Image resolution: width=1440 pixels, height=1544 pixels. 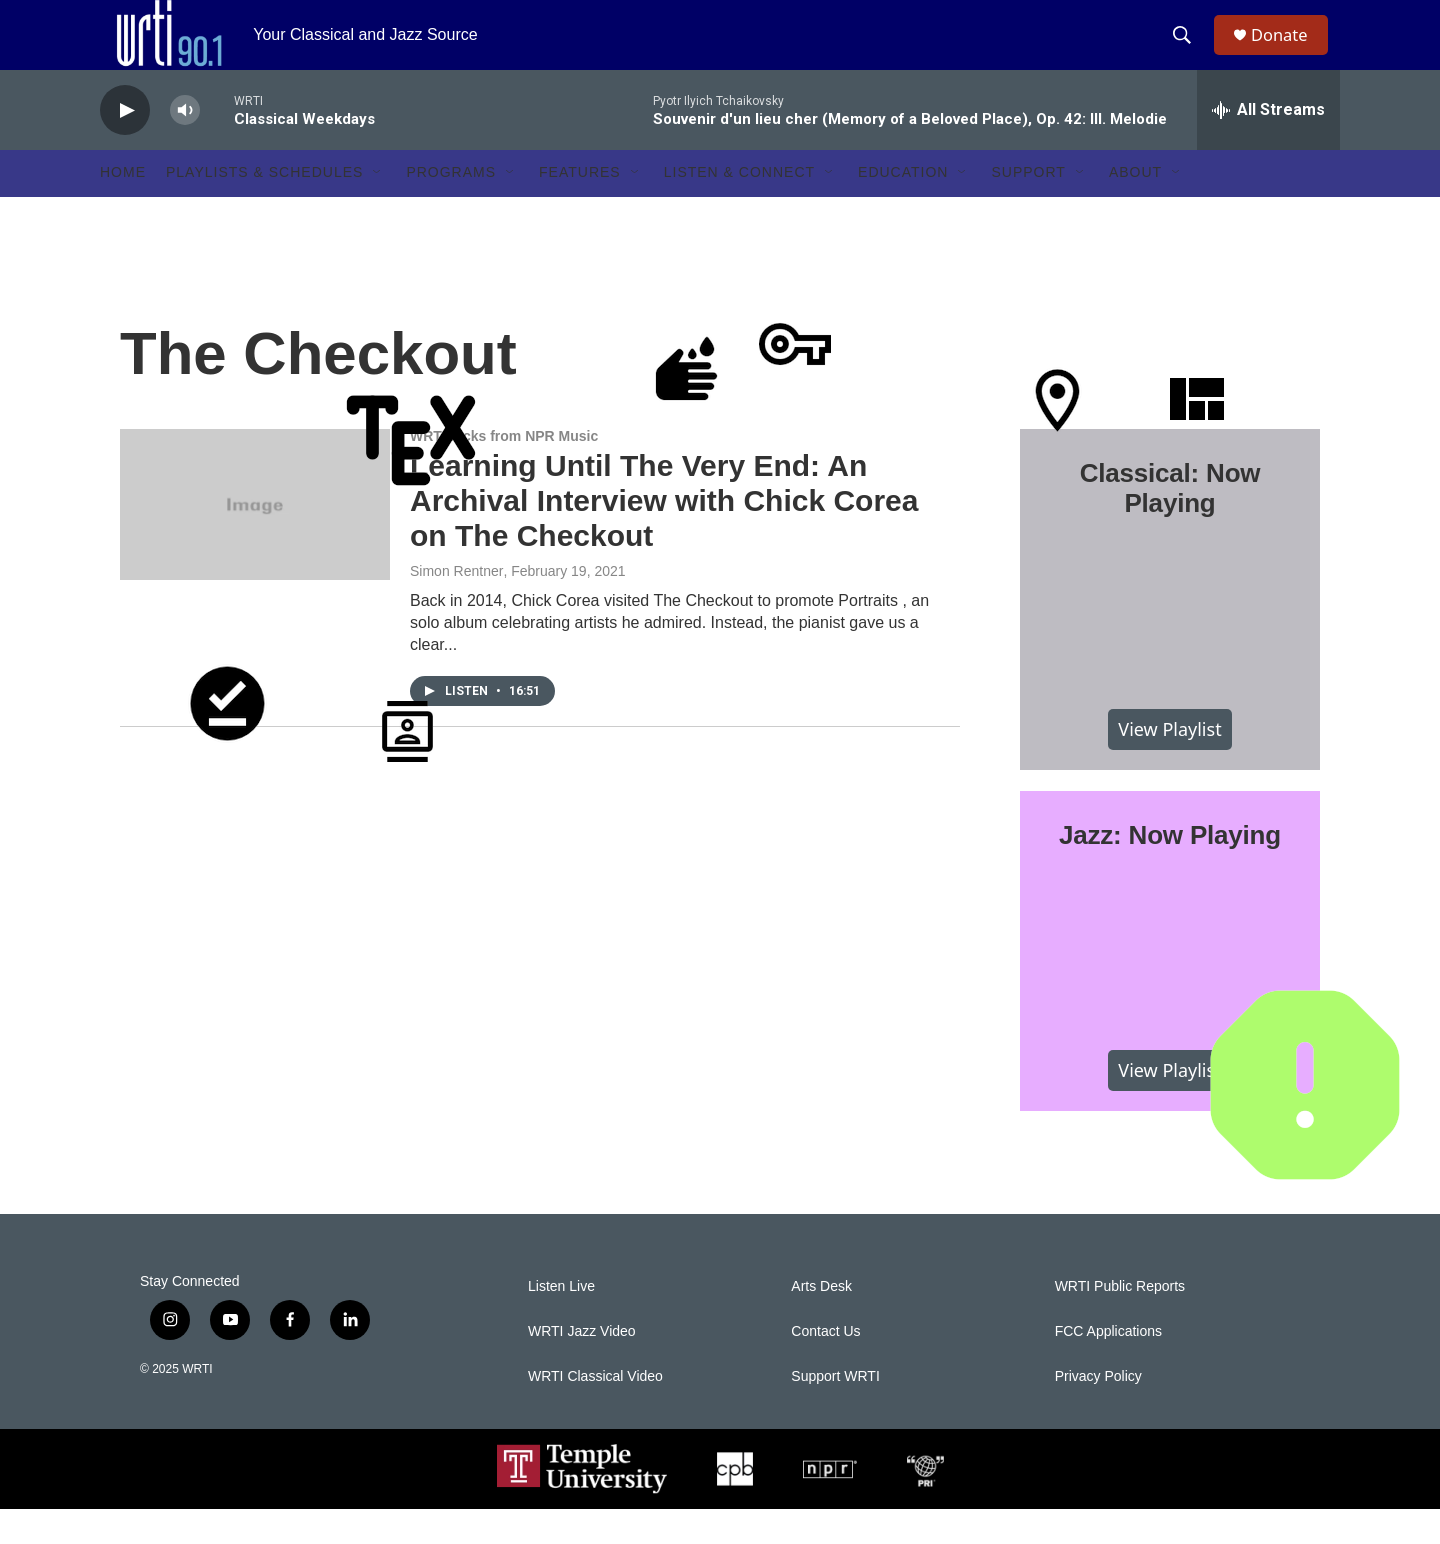 I want to click on indicates a critical error or warning, so click(x=1305, y=1085).